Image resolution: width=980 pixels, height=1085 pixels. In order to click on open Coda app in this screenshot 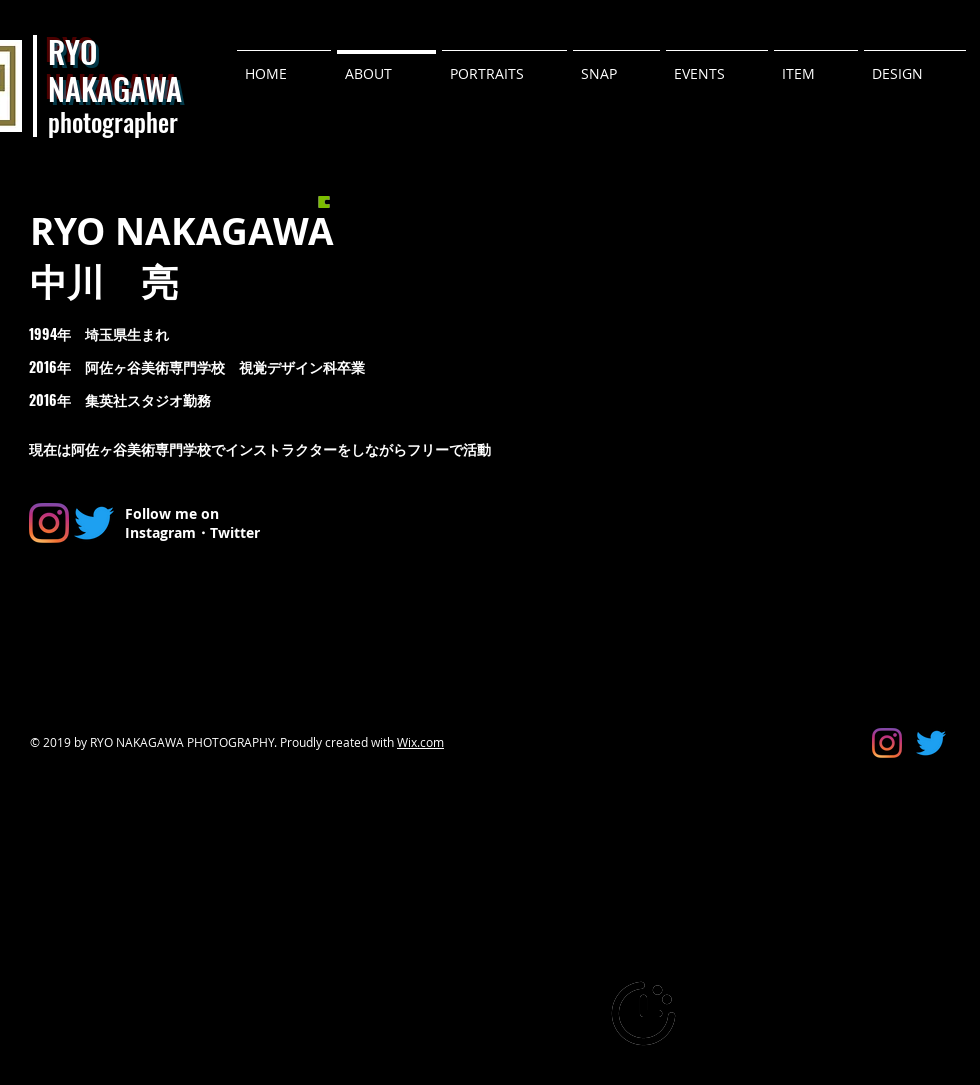, I will do `click(324, 202)`.